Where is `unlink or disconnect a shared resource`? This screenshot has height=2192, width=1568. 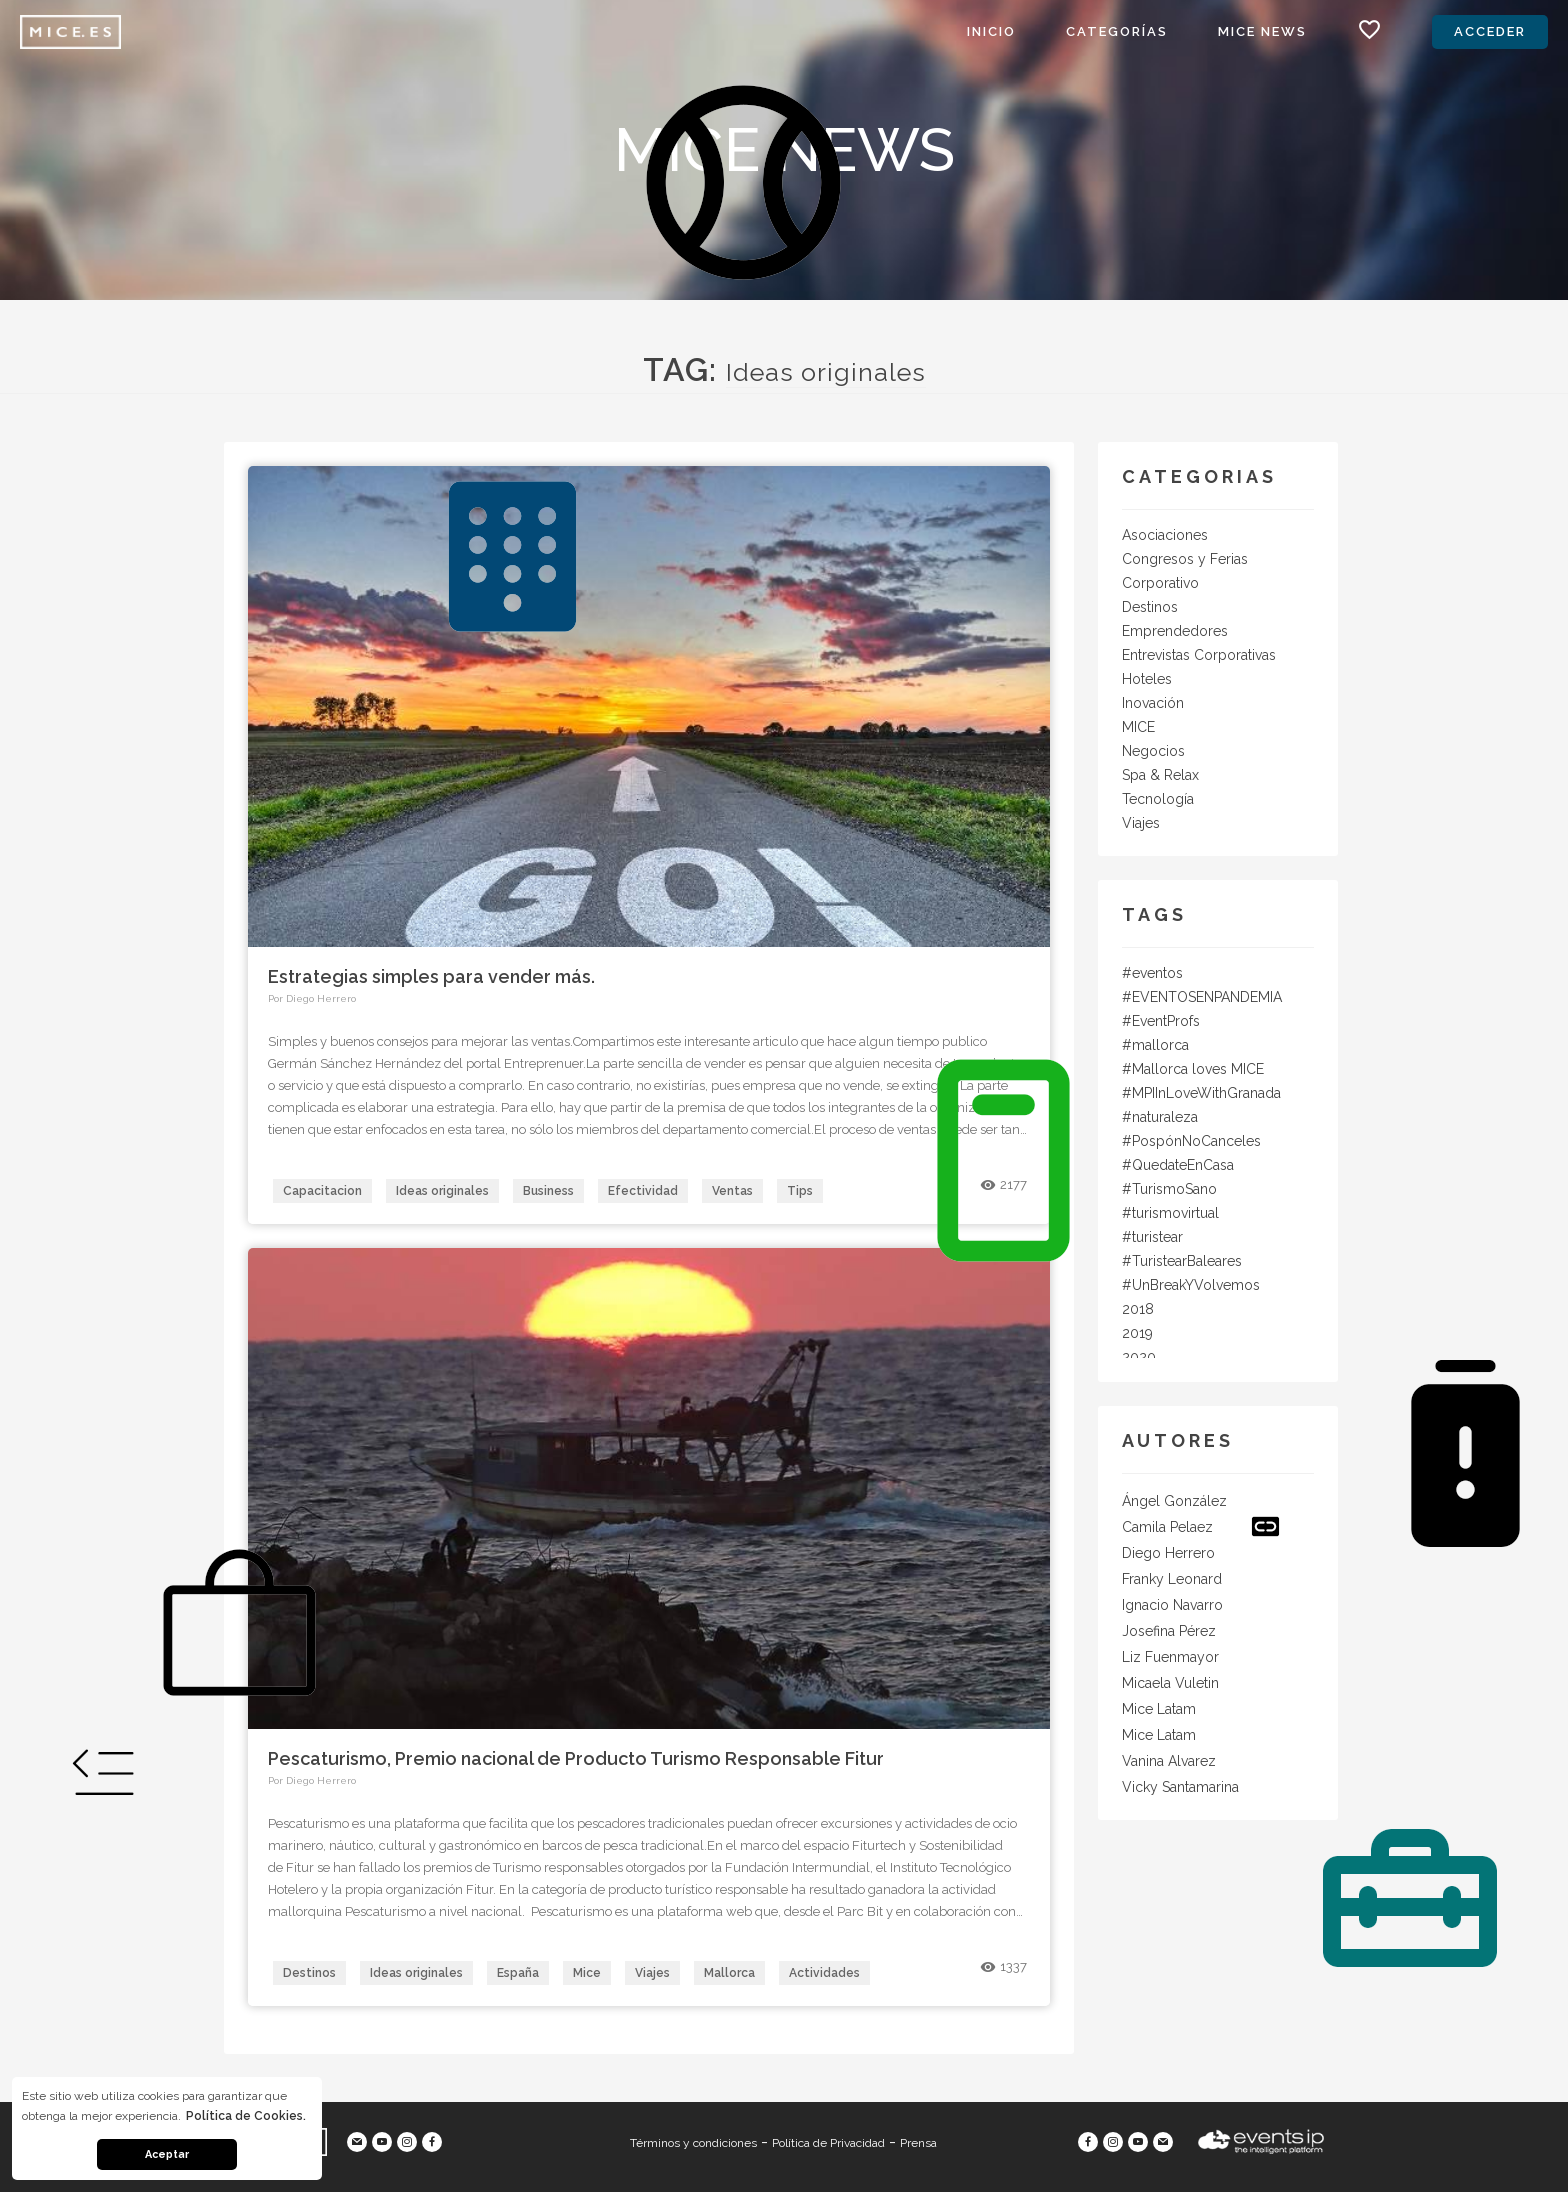
unlink or disconnect a shared resource is located at coordinates (1265, 1526).